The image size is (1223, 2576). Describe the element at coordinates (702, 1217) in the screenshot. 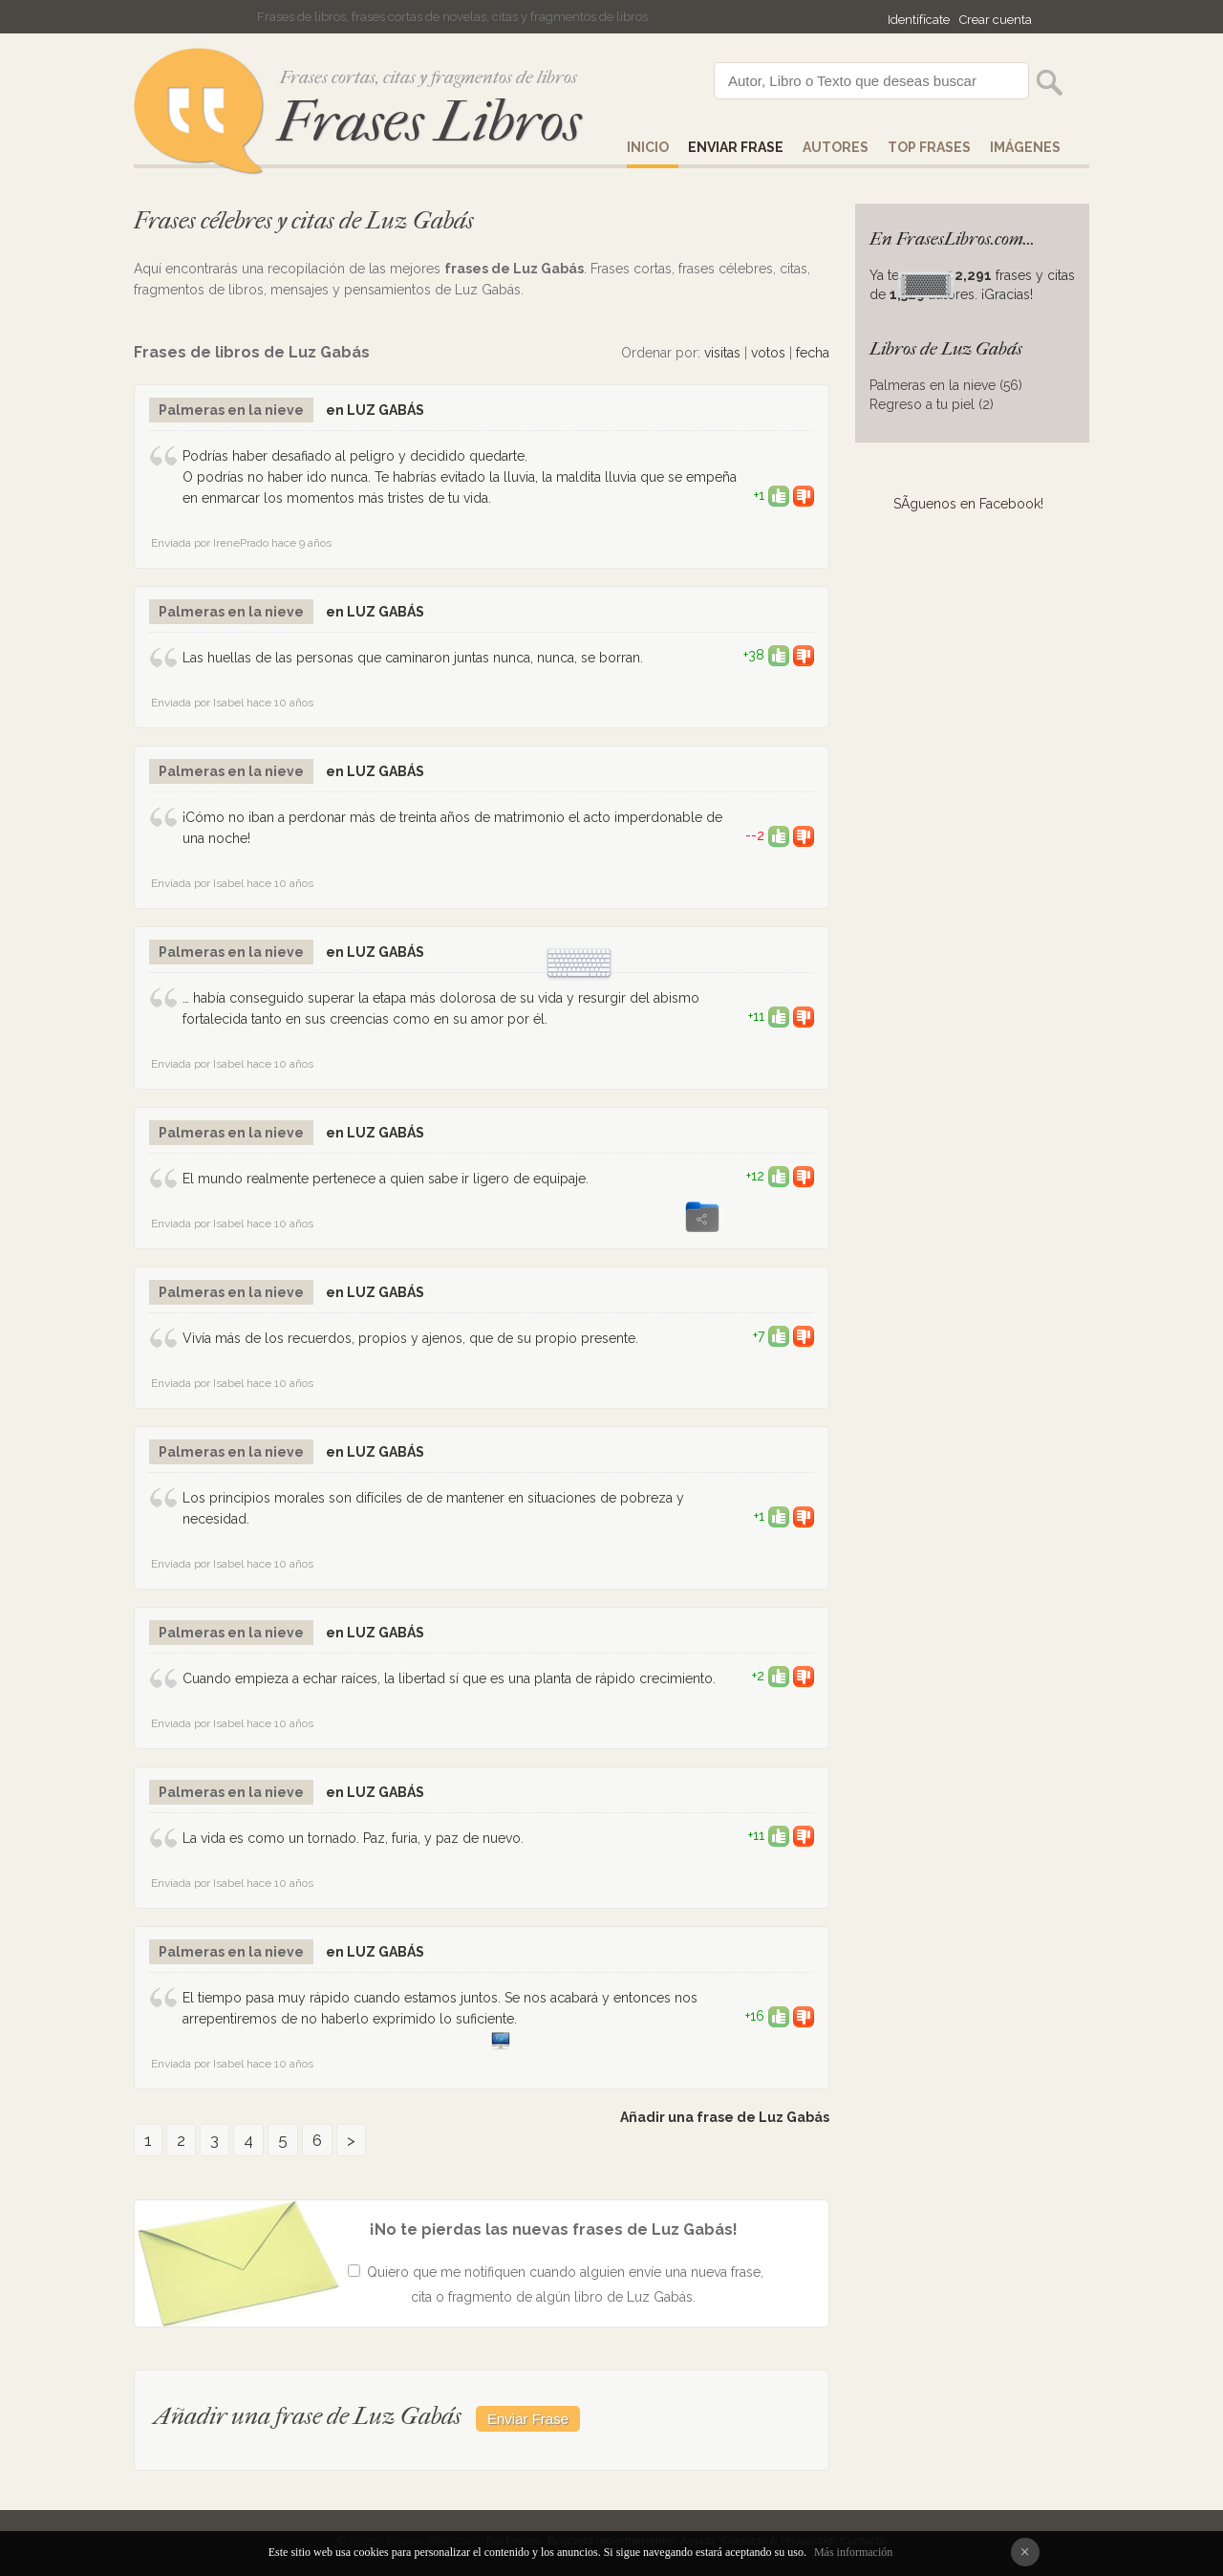

I see `open your public shared folder` at that location.